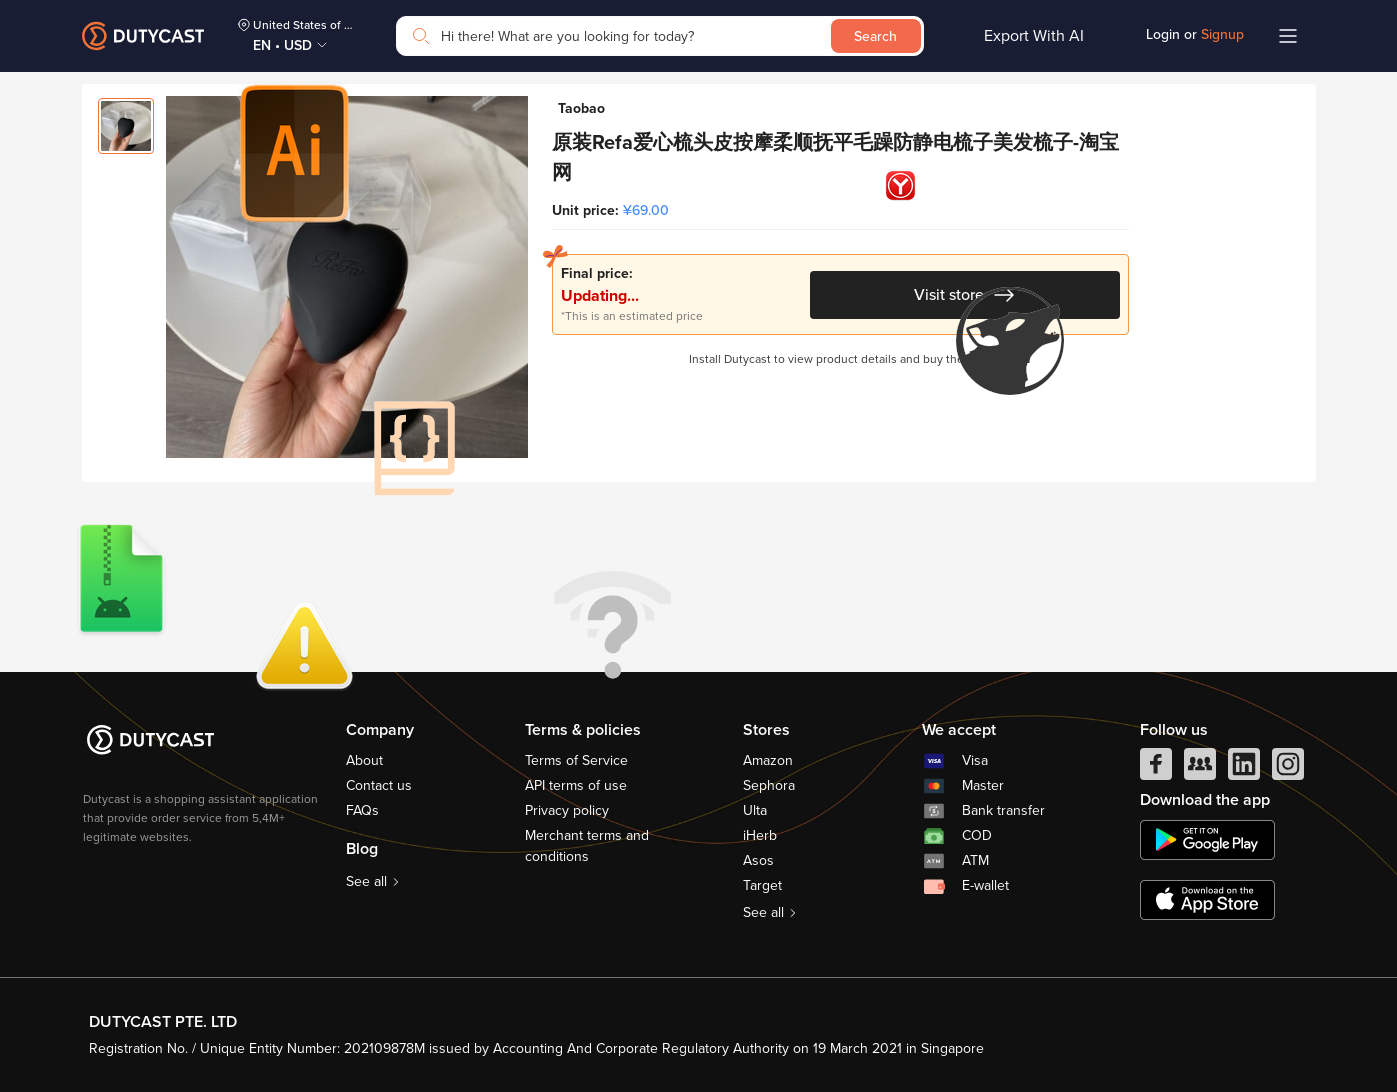  Describe the element at coordinates (414, 448) in the screenshot. I see `open developer documentation` at that location.